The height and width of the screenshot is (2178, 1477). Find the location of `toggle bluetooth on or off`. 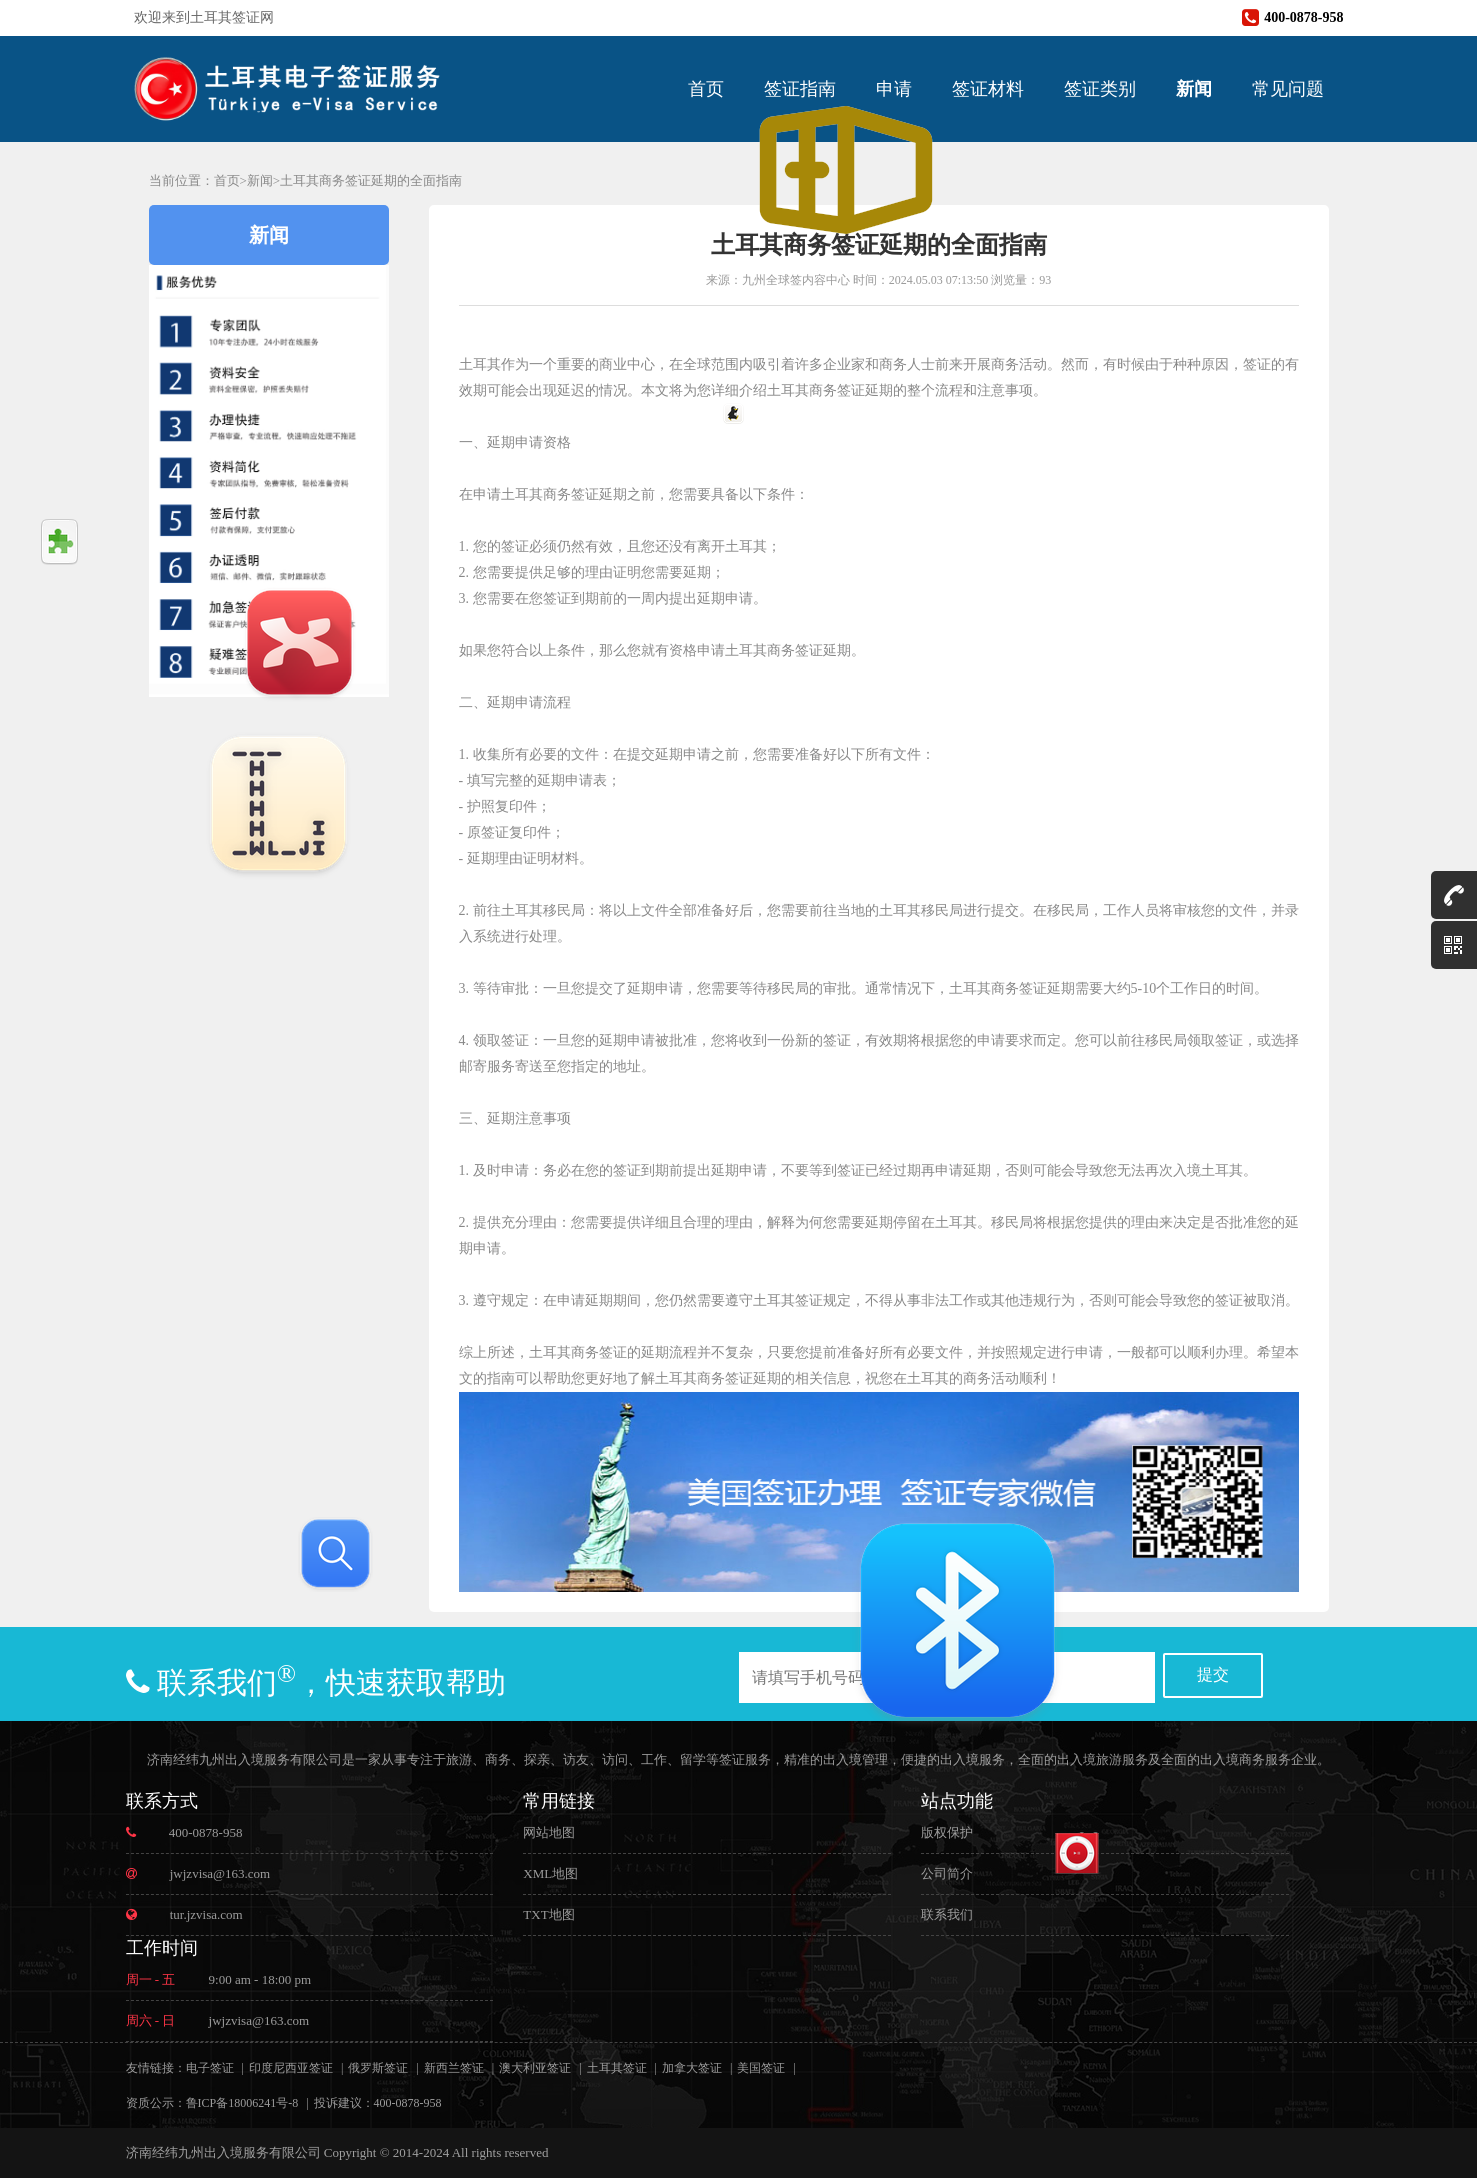

toggle bluetooth on or off is located at coordinates (957, 1620).